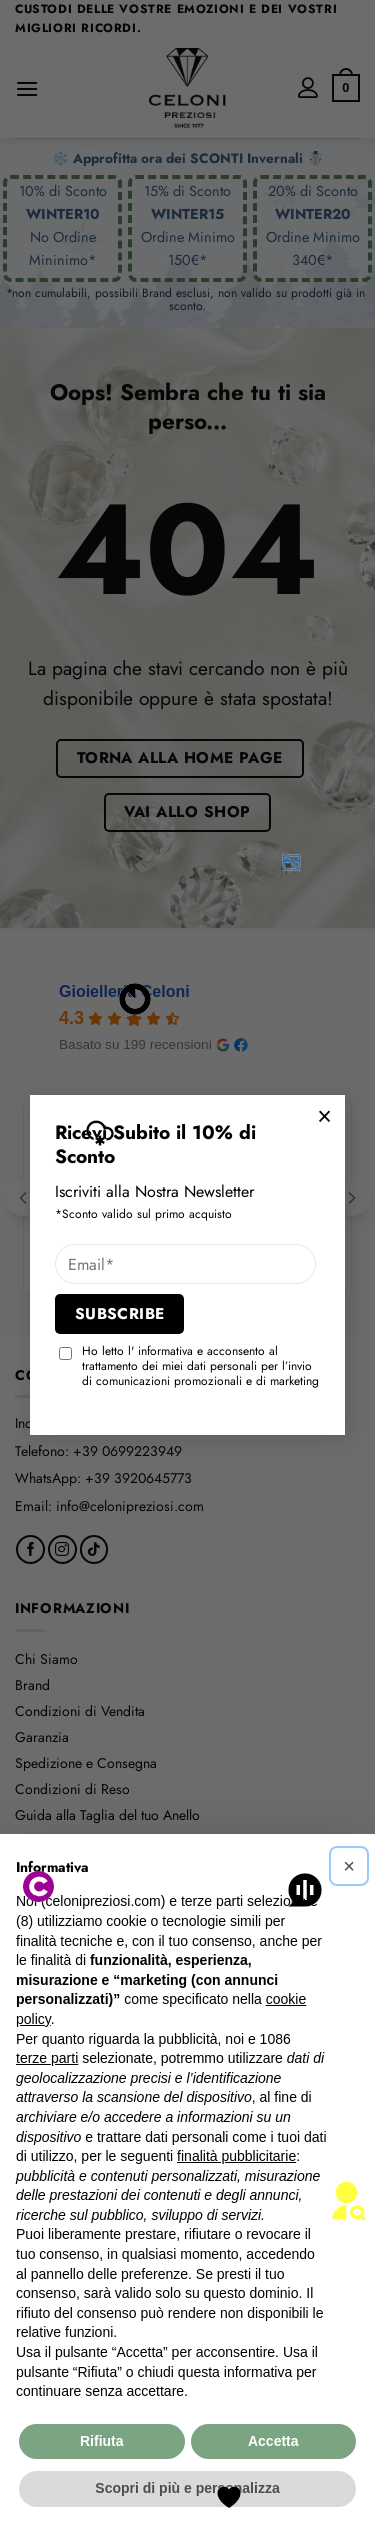 This screenshot has height=2529, width=375. I want to click on open the Coursera app, so click(38, 1886).